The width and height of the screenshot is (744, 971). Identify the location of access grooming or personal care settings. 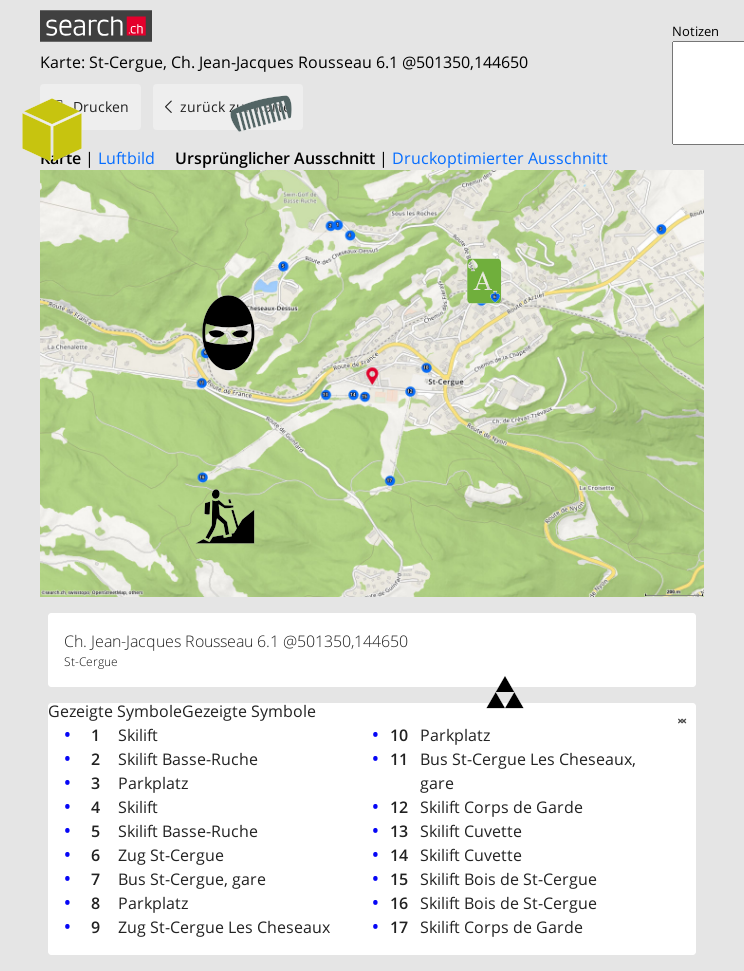
(261, 114).